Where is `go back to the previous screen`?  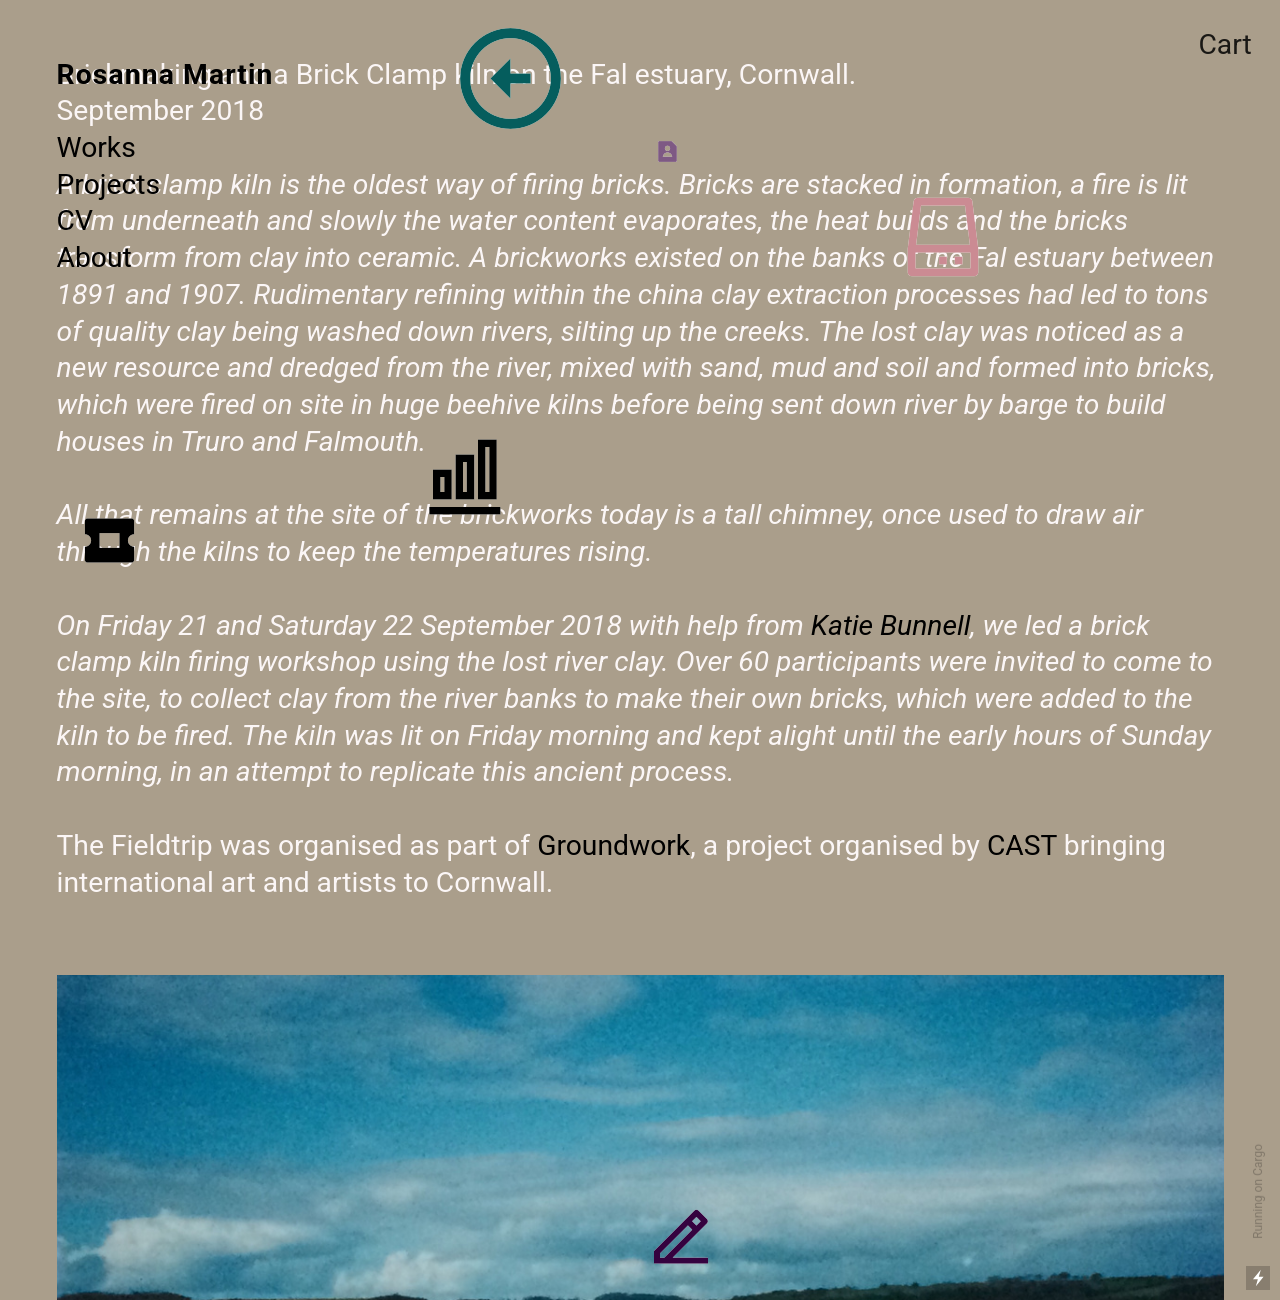
go back to the previous screen is located at coordinates (510, 78).